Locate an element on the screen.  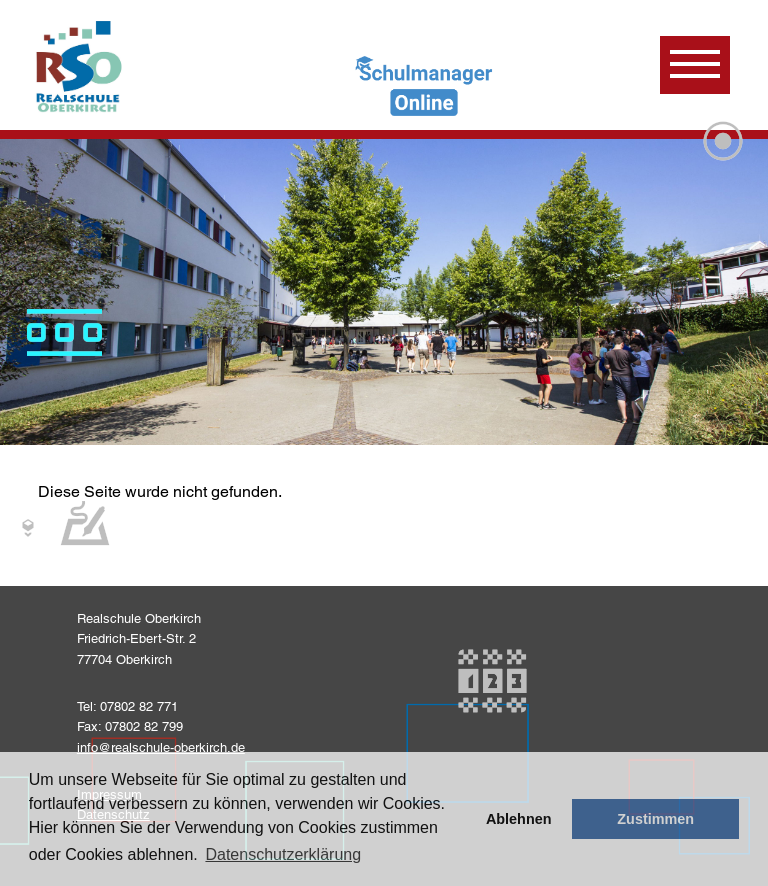
access toolbar preferences is located at coordinates (64, 332).